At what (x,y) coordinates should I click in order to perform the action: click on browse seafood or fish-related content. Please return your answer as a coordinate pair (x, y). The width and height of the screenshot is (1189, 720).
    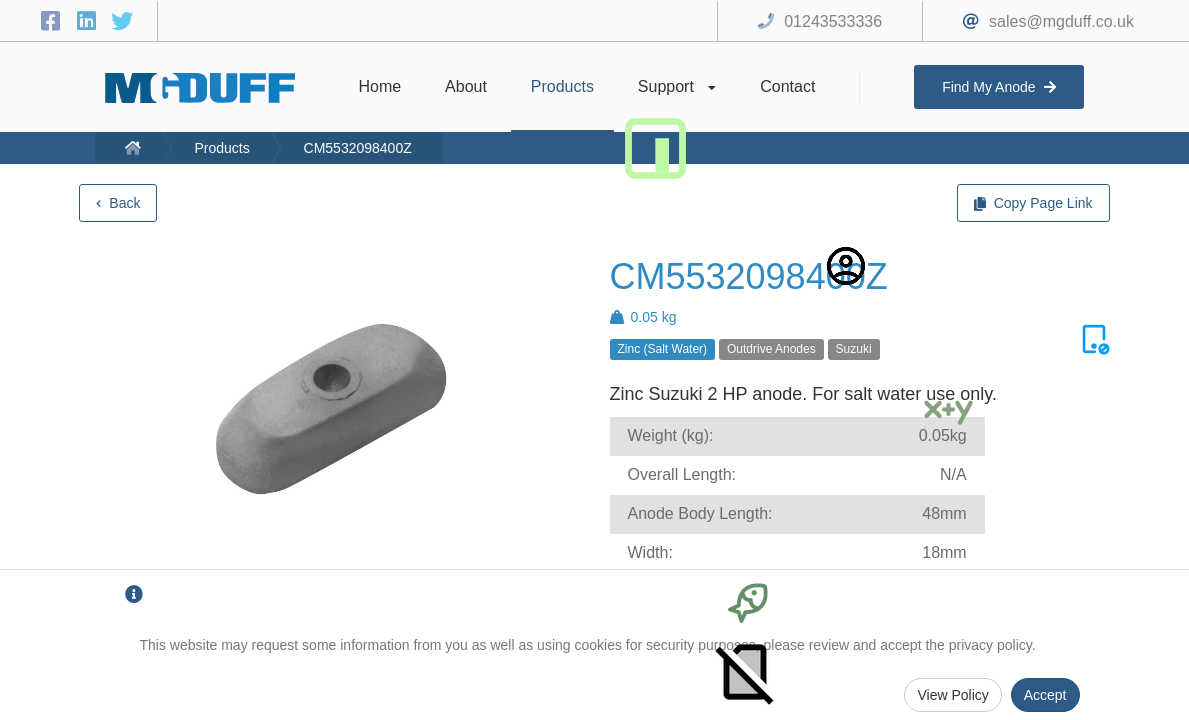
    Looking at the image, I should click on (749, 601).